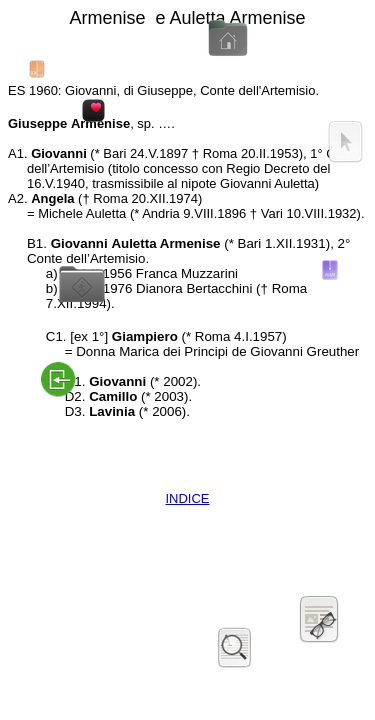 This screenshot has height=720, width=375. I want to click on log out of the current user session, so click(58, 379).